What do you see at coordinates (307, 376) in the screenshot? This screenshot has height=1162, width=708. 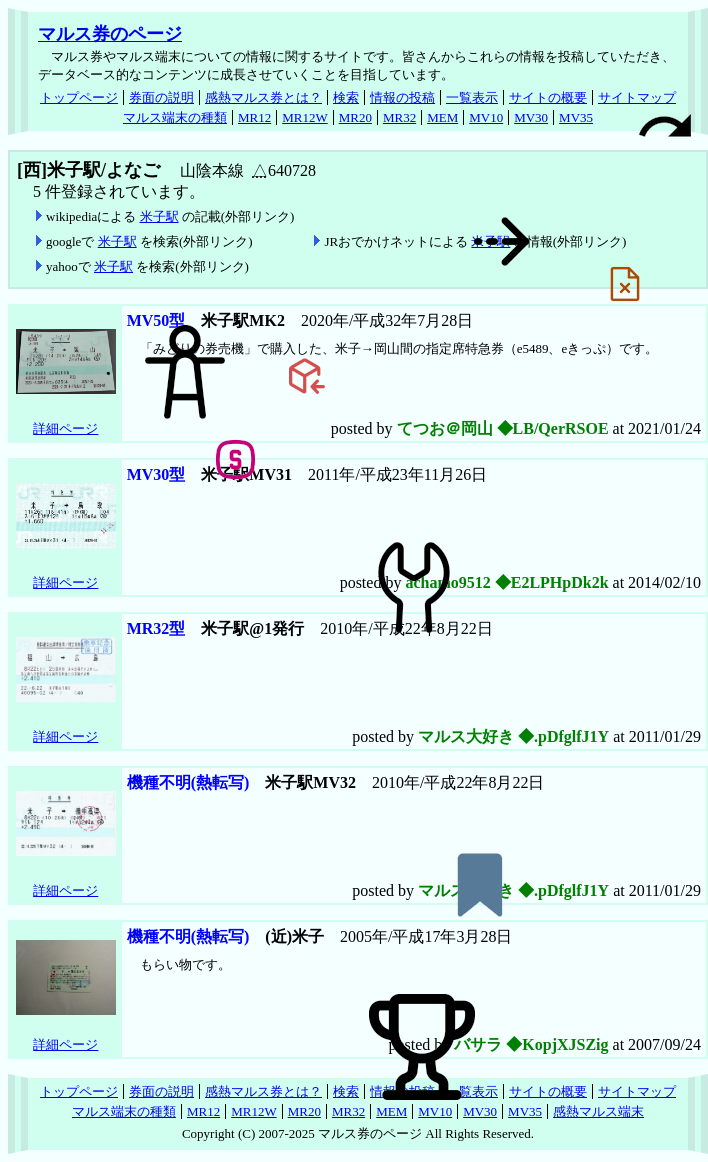 I see `view package dependencies` at bounding box center [307, 376].